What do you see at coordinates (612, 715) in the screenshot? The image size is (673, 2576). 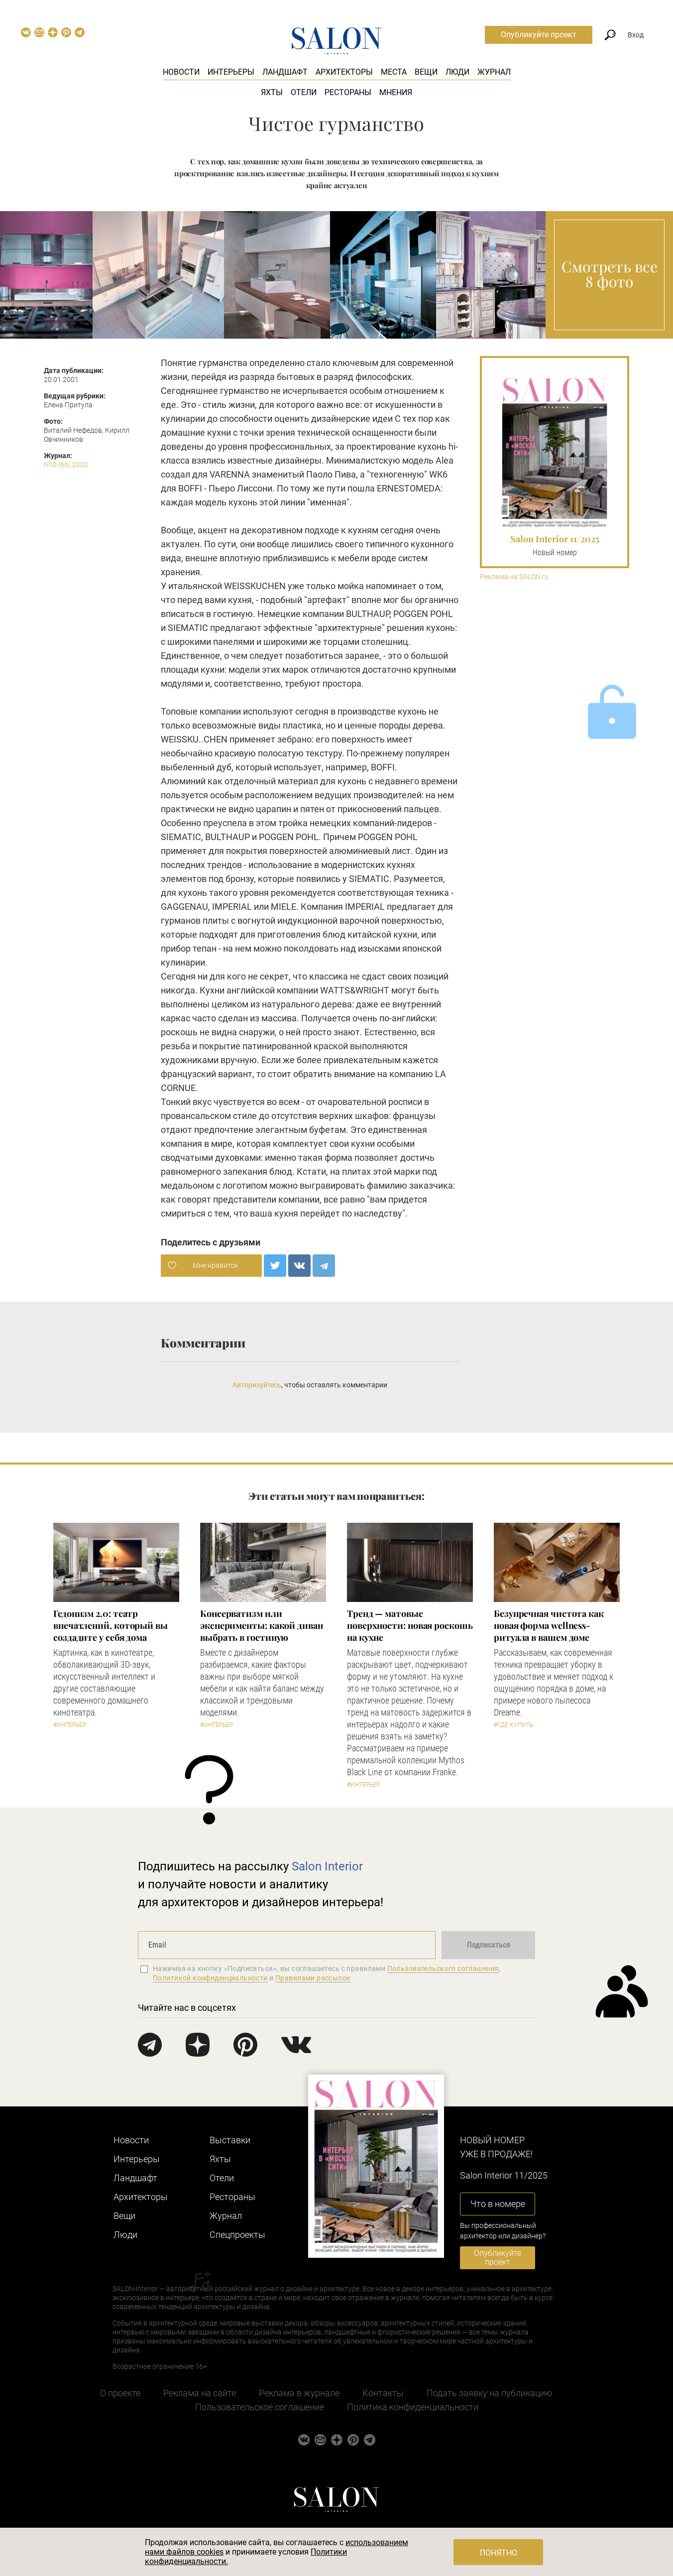 I see `unlock or access secured content` at bounding box center [612, 715].